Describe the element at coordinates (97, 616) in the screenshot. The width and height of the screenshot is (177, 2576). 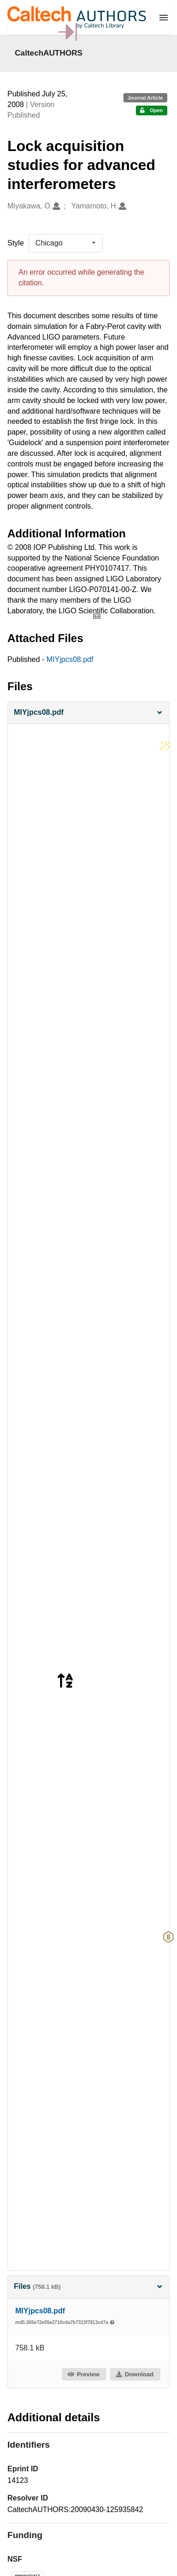
I see `launch virtual reality or VR mode` at that location.